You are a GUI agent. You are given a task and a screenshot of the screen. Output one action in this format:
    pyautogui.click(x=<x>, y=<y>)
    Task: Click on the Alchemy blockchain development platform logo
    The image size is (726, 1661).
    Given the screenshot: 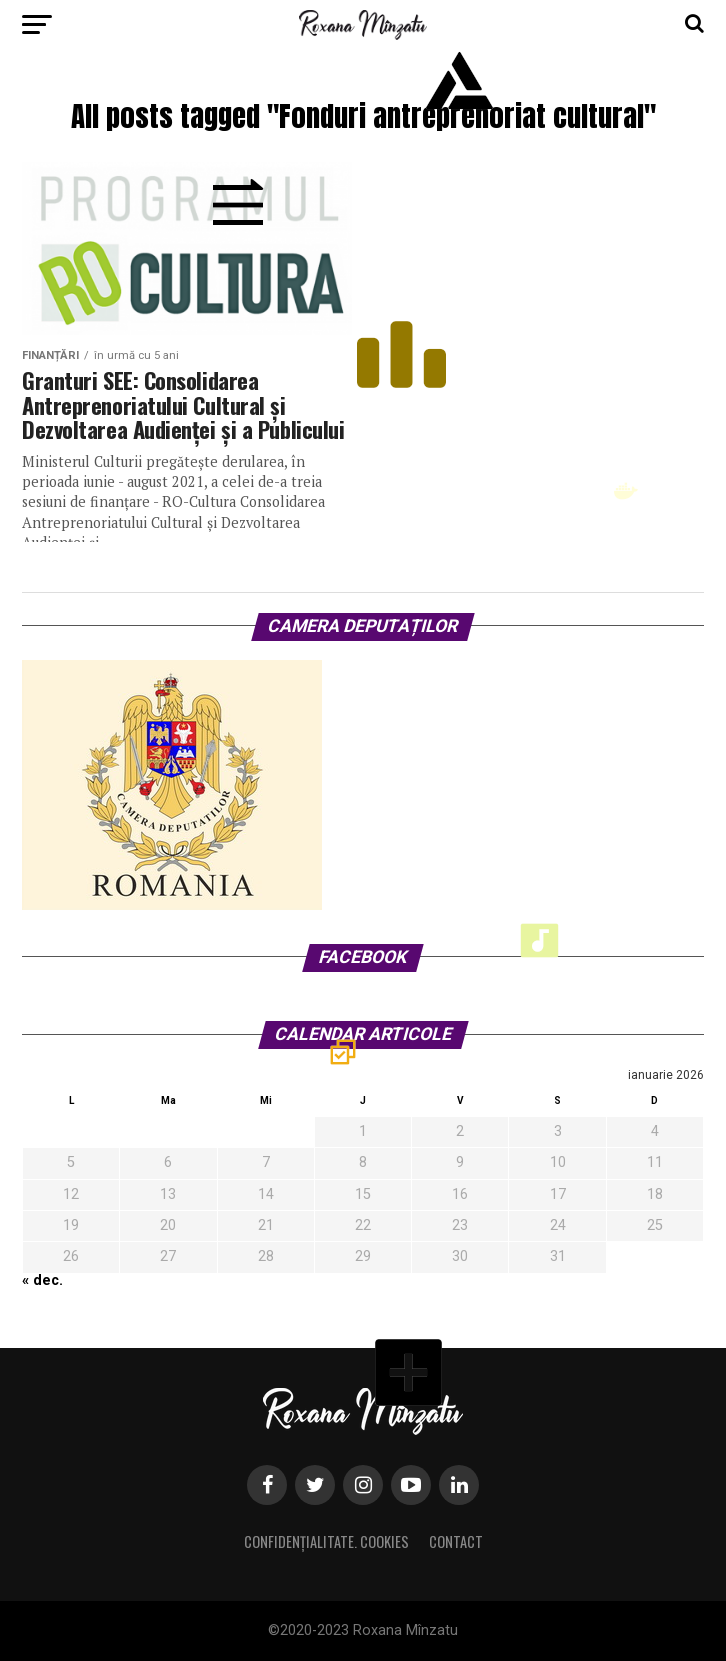 What is the action you would take?
    pyautogui.click(x=459, y=80)
    